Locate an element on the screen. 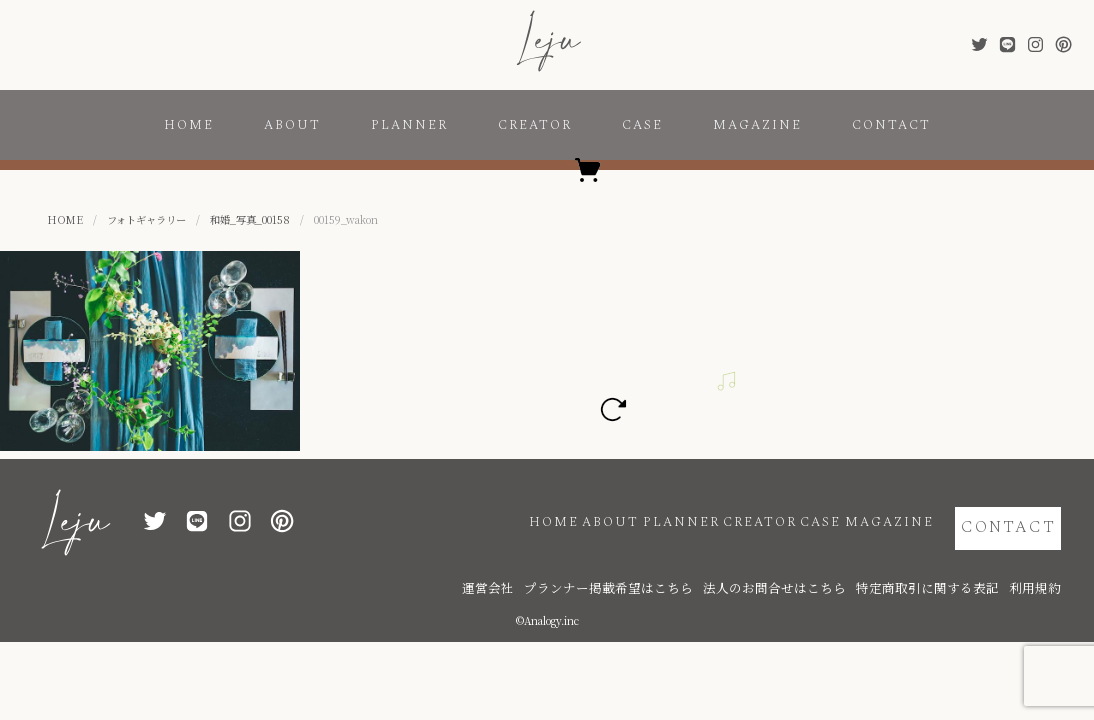 This screenshot has height=720, width=1094. refresh or reload the current page is located at coordinates (612, 409).